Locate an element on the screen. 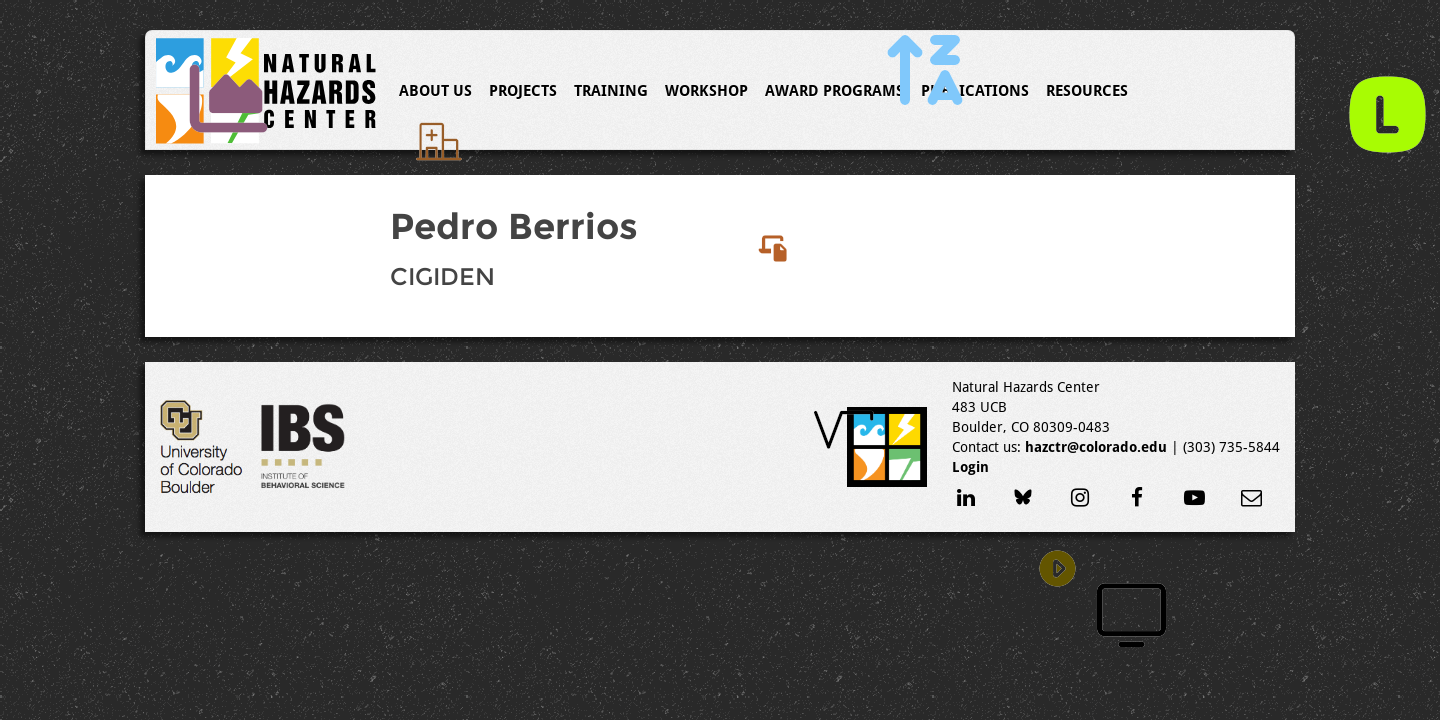 The image size is (1440, 720). view area chart or graph data is located at coordinates (228, 98).